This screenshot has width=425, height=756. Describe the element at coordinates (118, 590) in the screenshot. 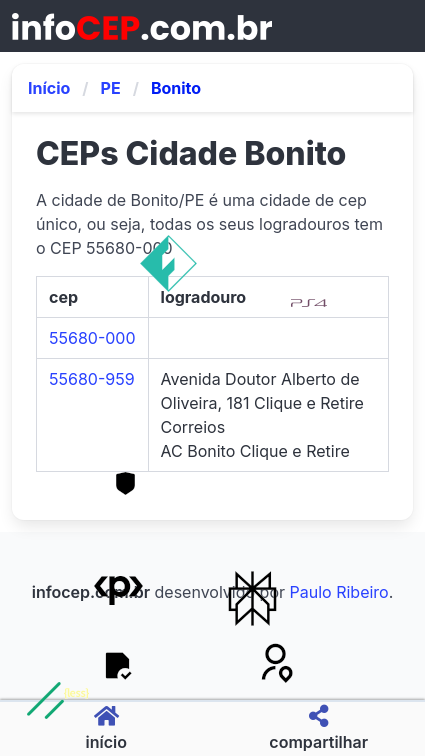

I see `visit the Packt publishing website` at that location.